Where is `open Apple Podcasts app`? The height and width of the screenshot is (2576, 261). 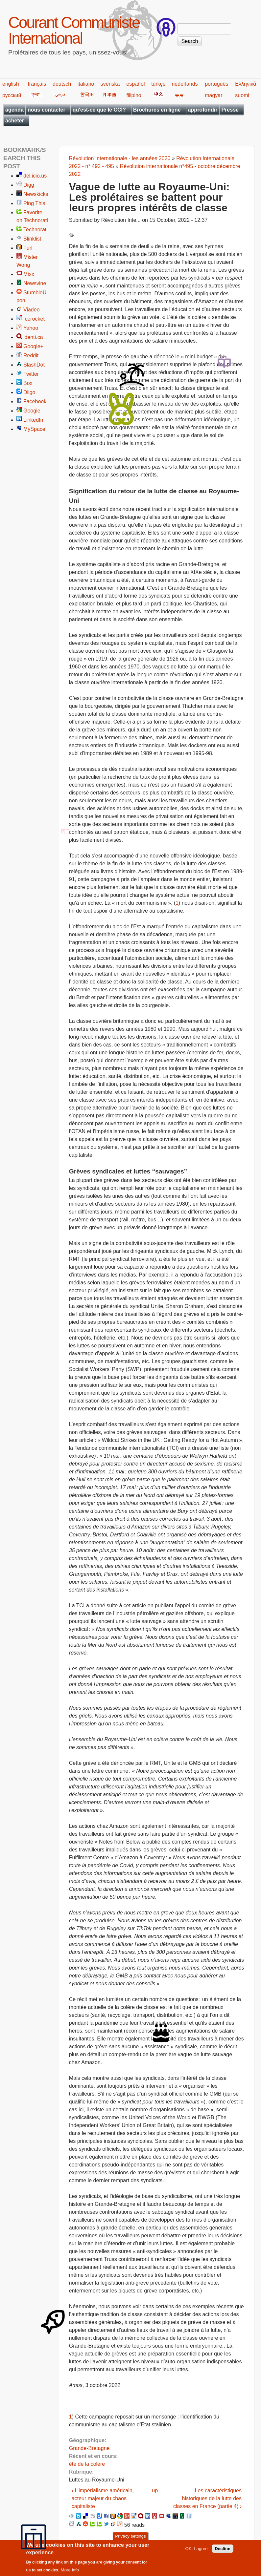 open Apple Podcasts app is located at coordinates (166, 27).